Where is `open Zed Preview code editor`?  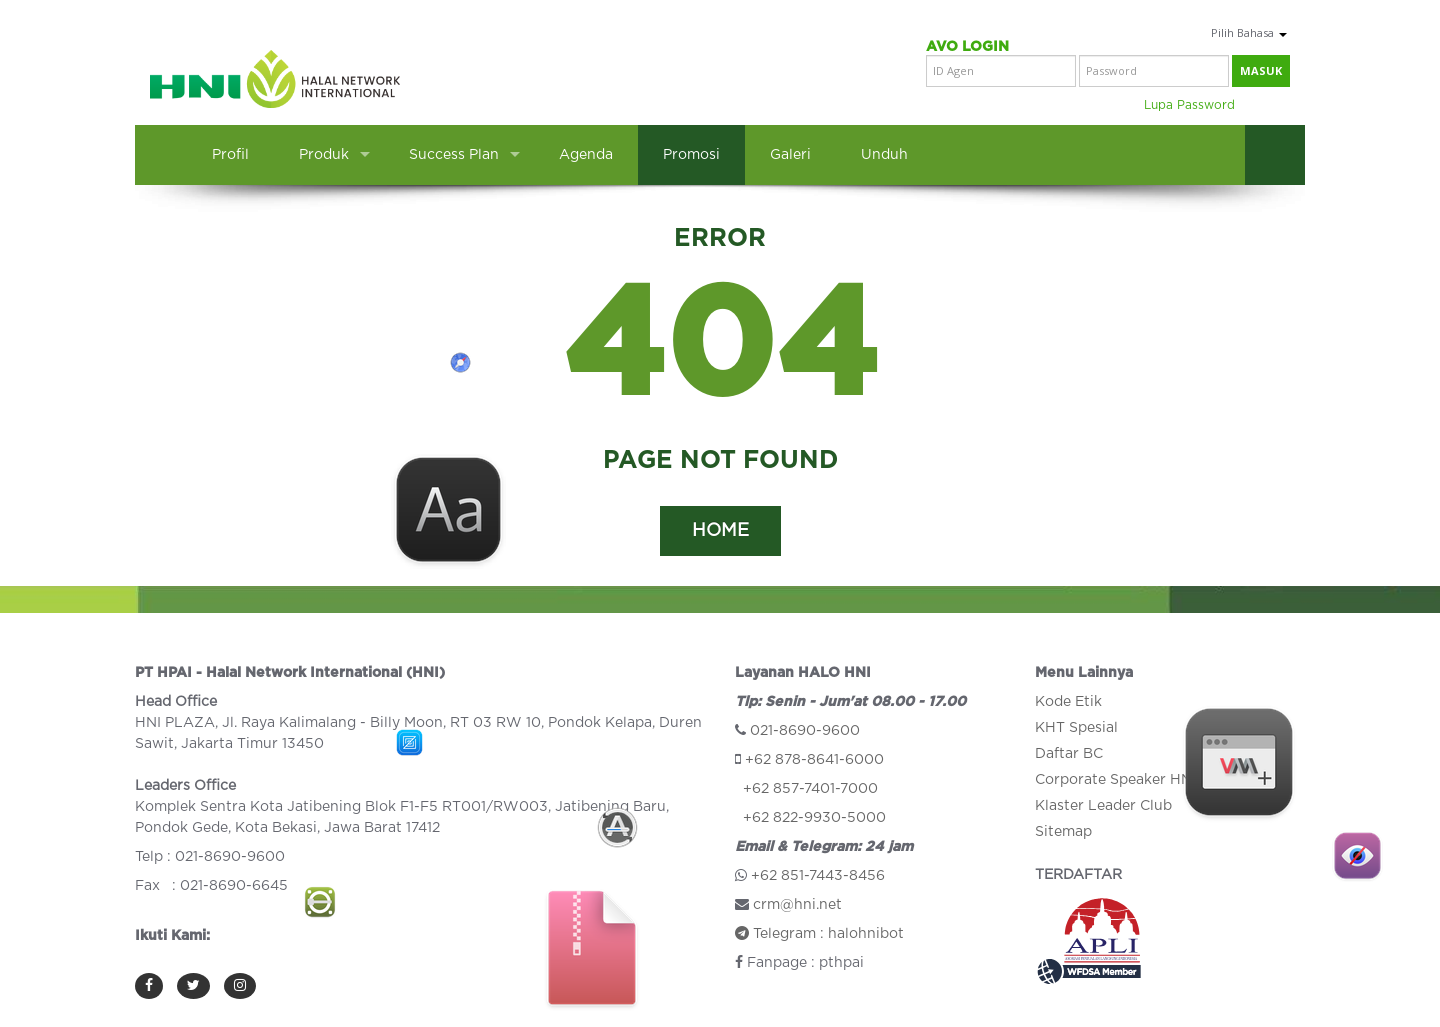
open Zed Preview code editor is located at coordinates (409, 742).